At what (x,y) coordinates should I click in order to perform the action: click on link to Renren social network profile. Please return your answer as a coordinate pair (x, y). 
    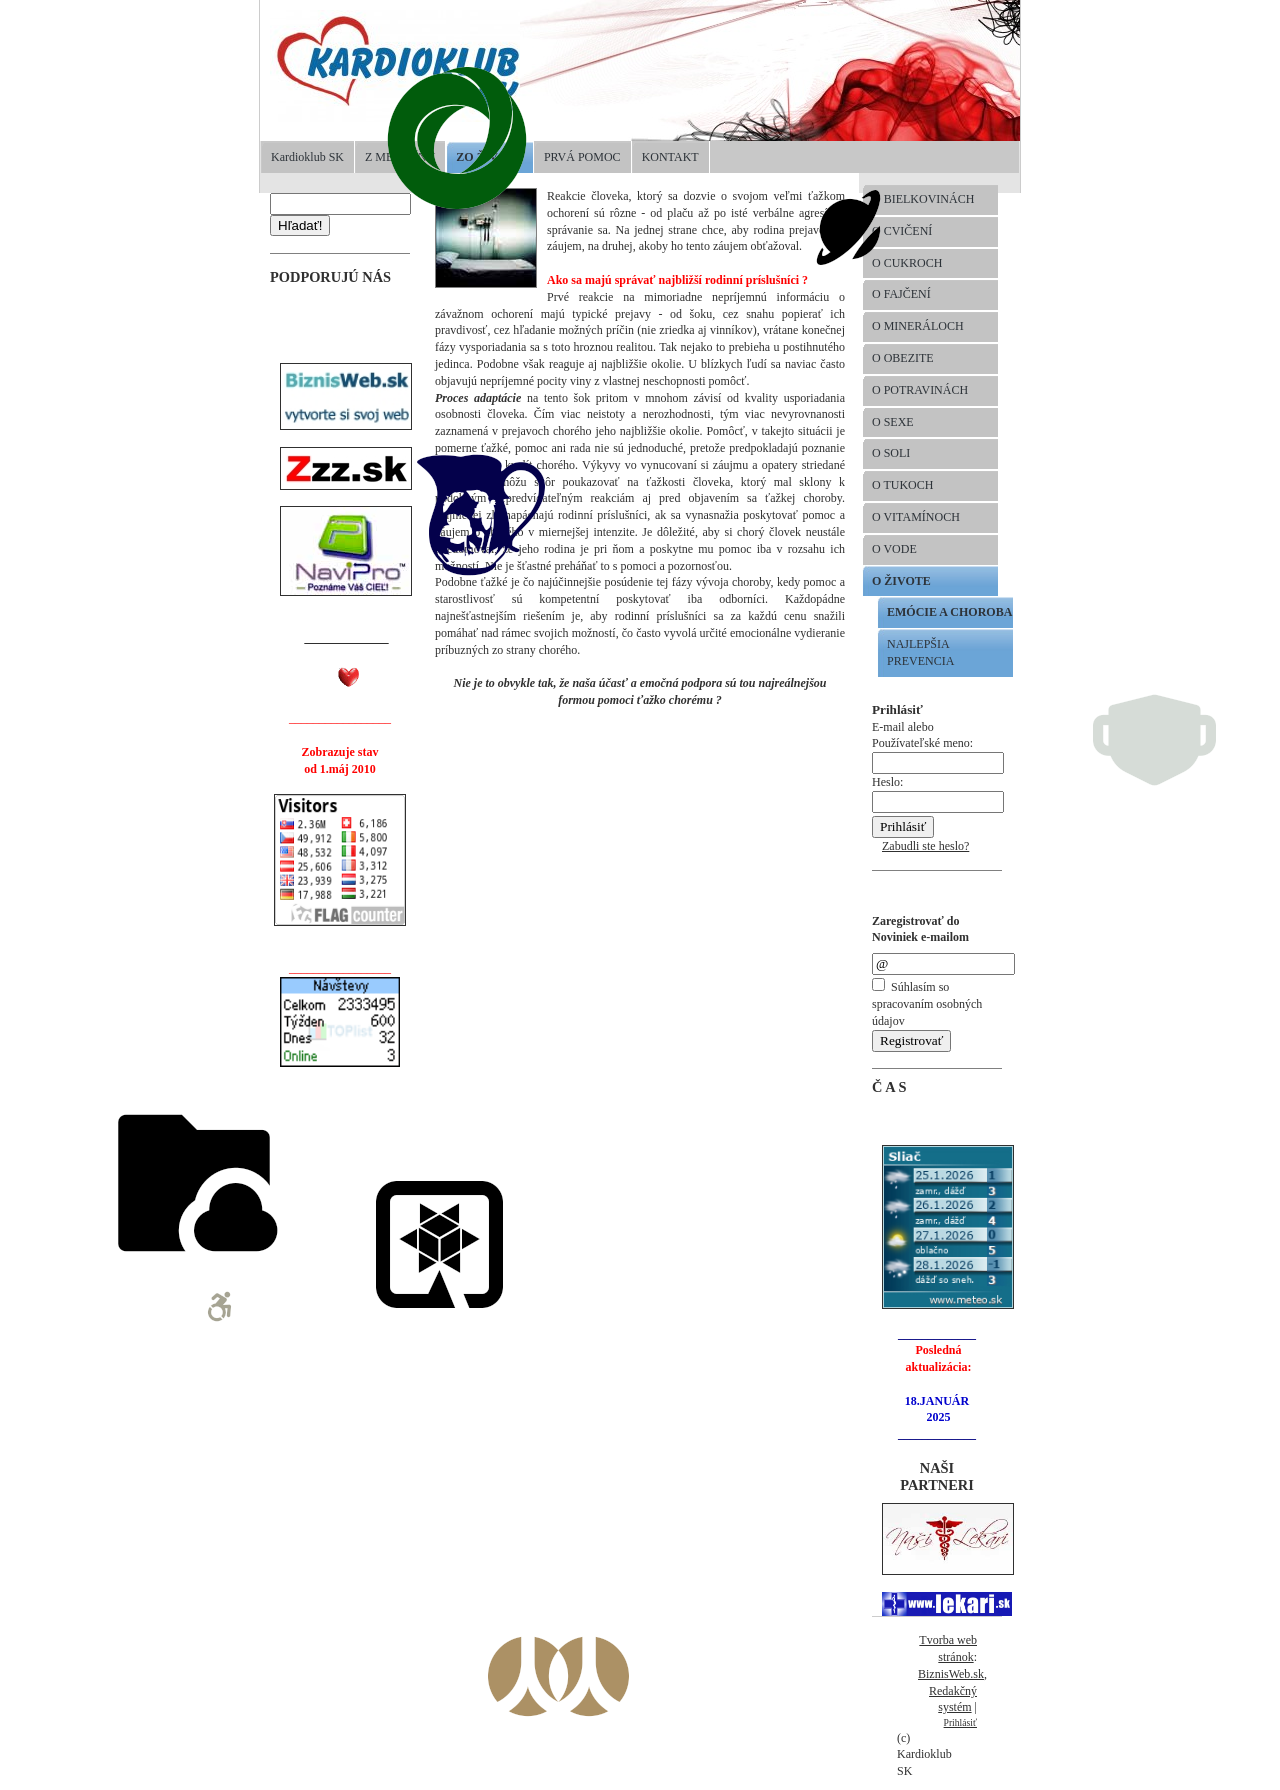
    Looking at the image, I should click on (558, 1676).